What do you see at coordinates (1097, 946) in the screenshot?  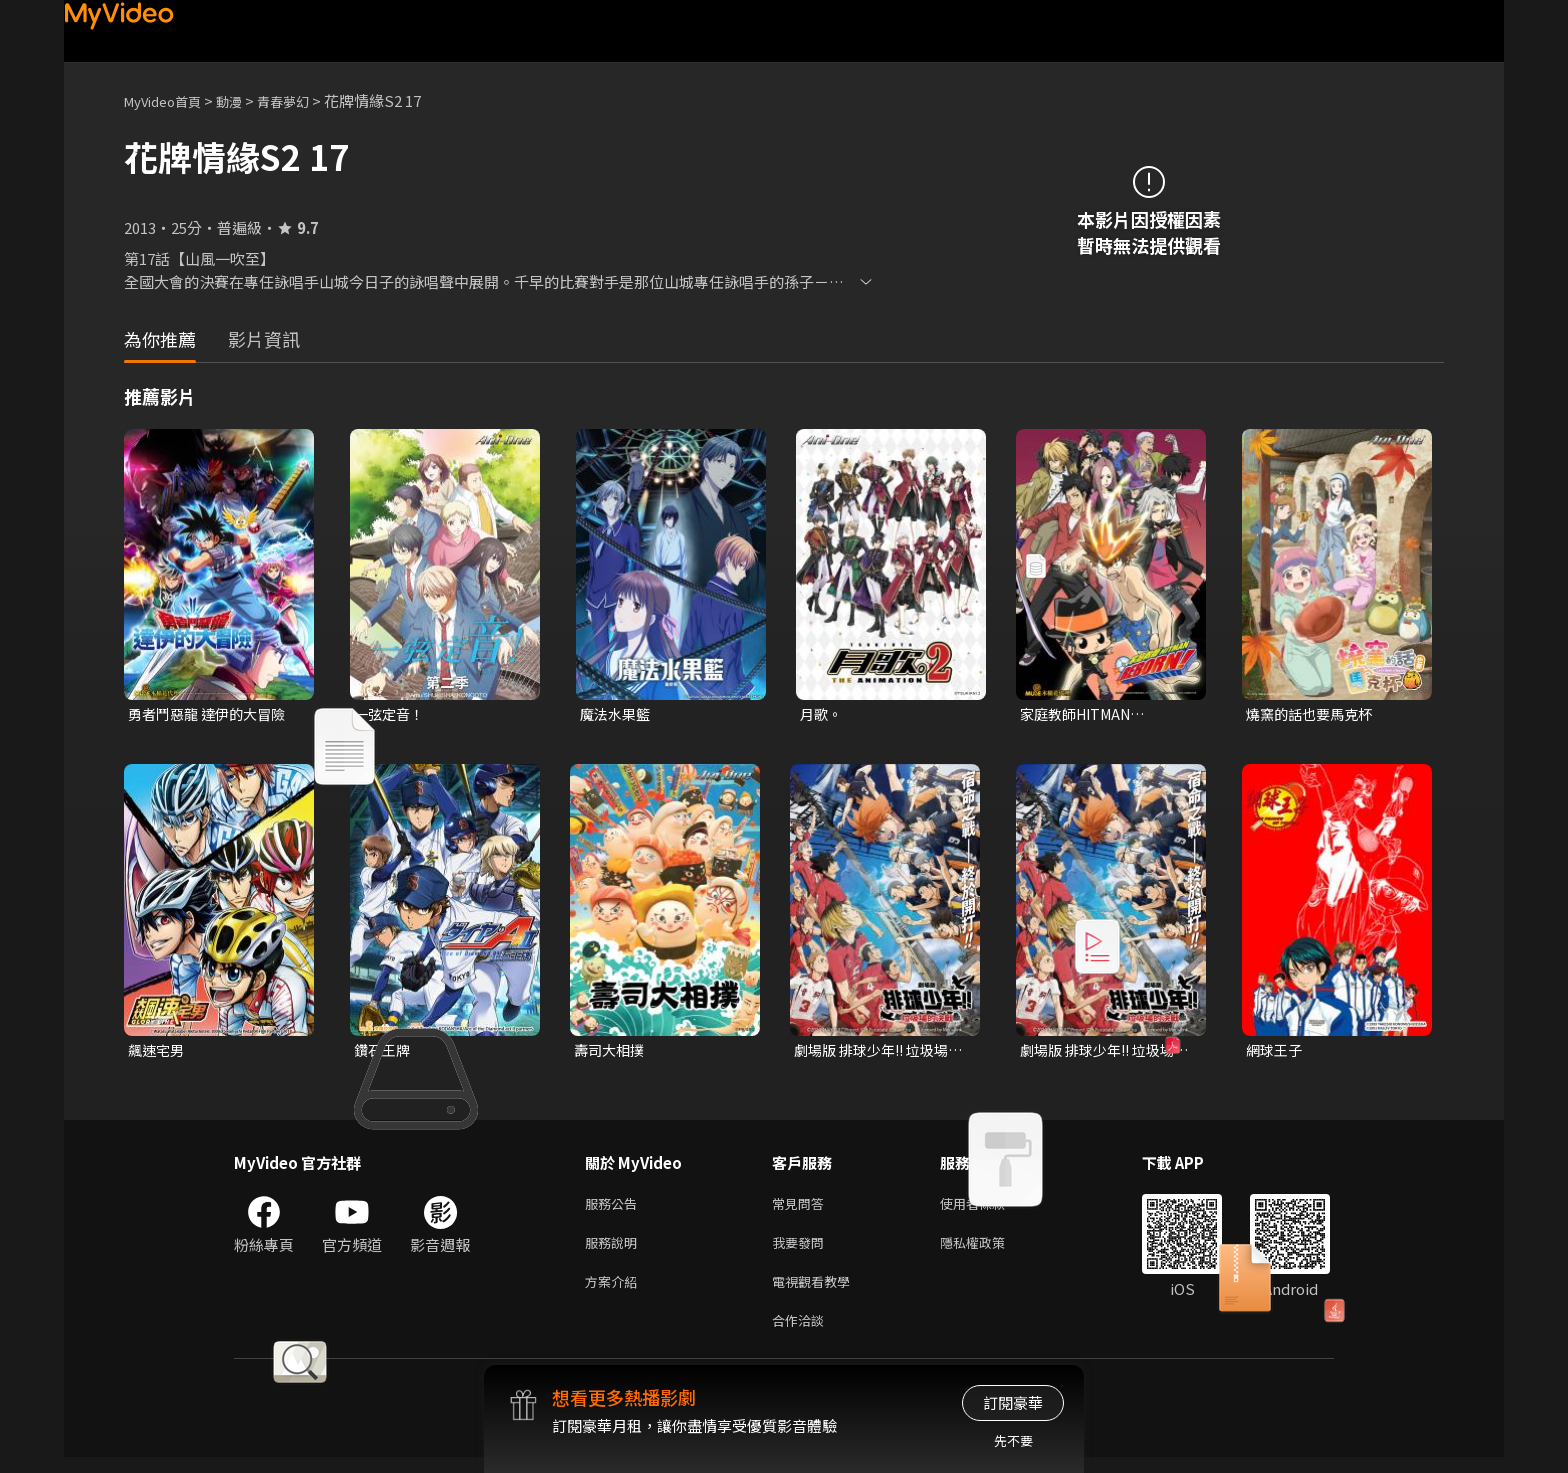 I see `an audio playlist file` at bounding box center [1097, 946].